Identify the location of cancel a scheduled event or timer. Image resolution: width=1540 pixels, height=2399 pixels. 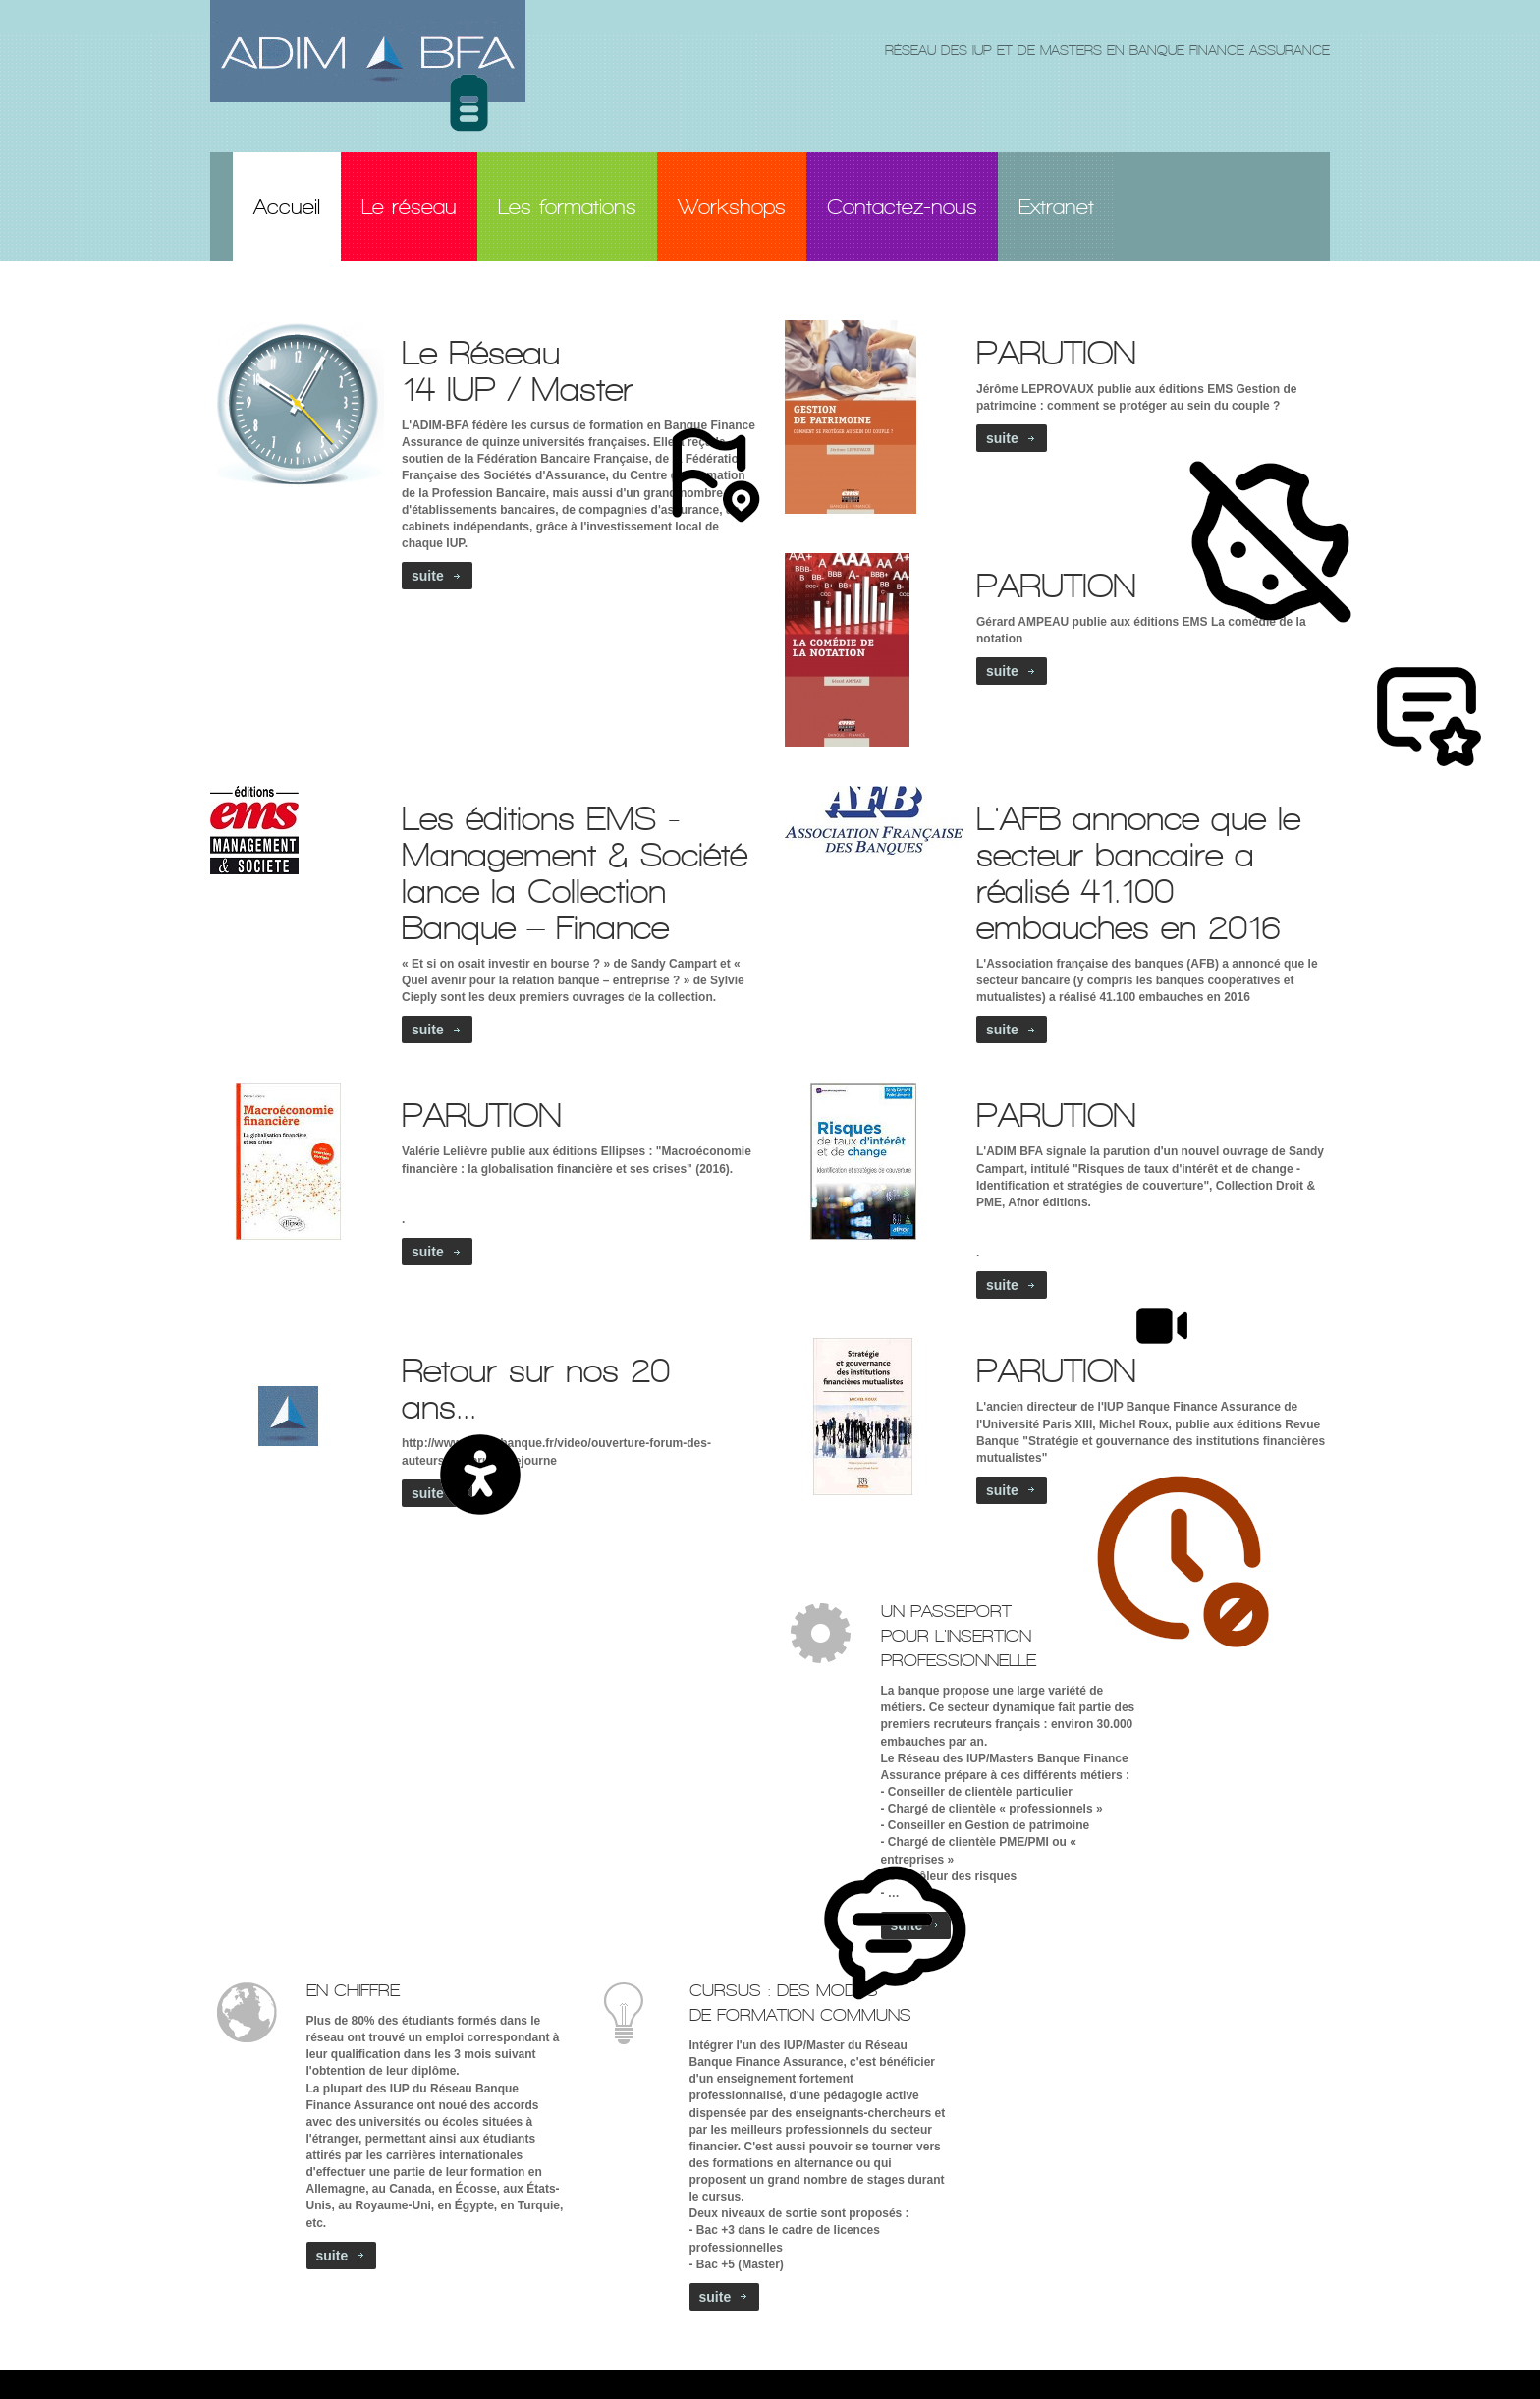
(1179, 1557).